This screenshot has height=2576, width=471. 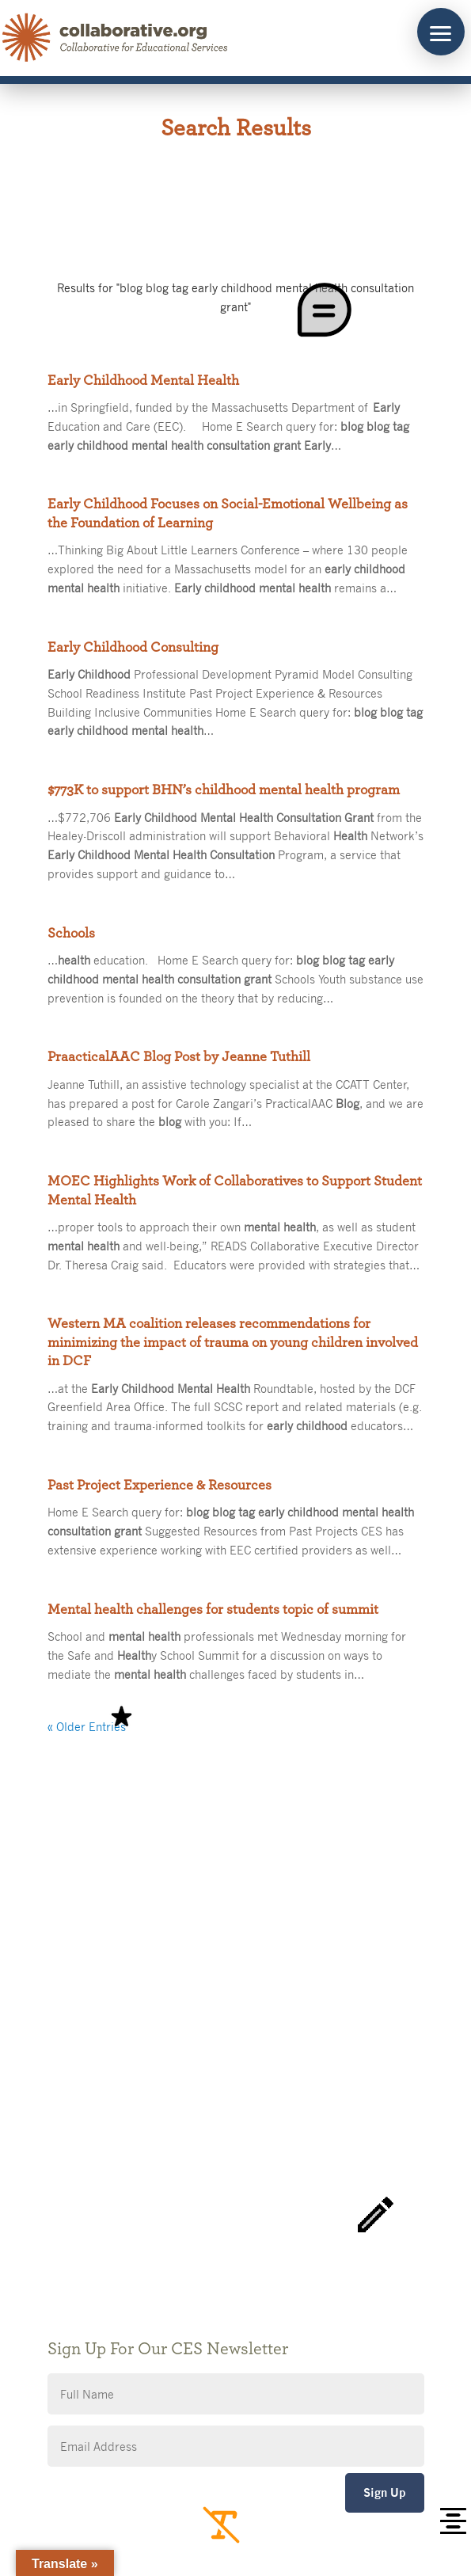 What do you see at coordinates (221, 2525) in the screenshot?
I see `disable text formatting` at bounding box center [221, 2525].